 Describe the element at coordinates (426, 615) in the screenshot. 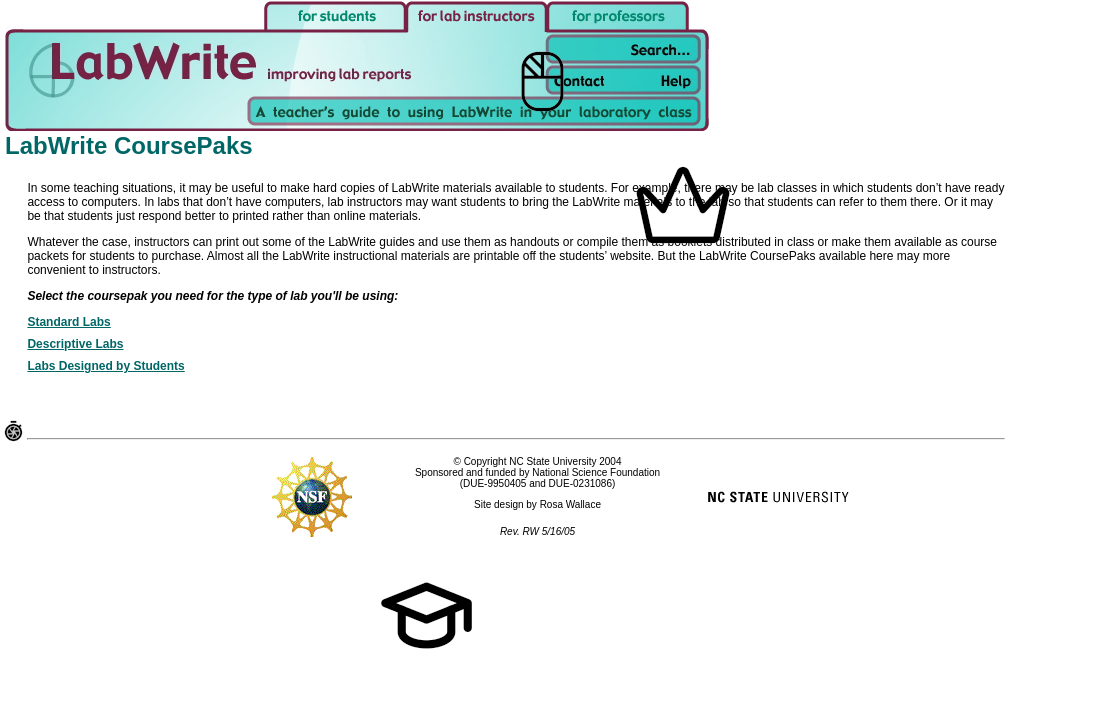

I see `access education or school-related features` at that location.